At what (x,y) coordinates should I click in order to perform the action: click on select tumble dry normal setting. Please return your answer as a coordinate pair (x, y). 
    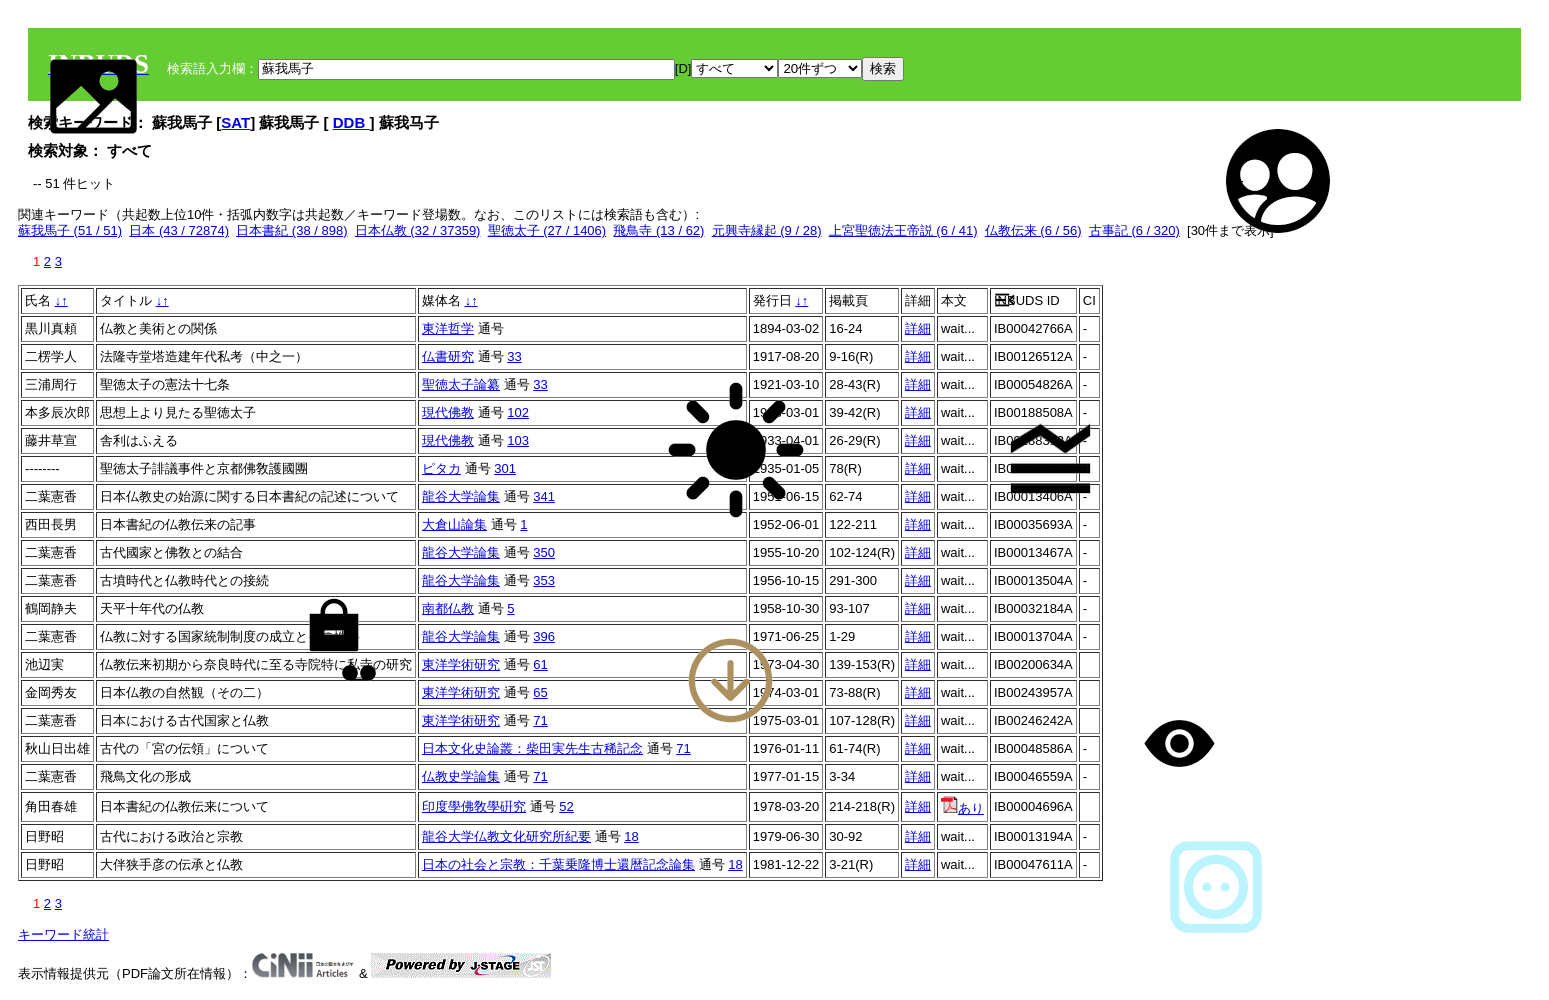
    Looking at the image, I should click on (1216, 887).